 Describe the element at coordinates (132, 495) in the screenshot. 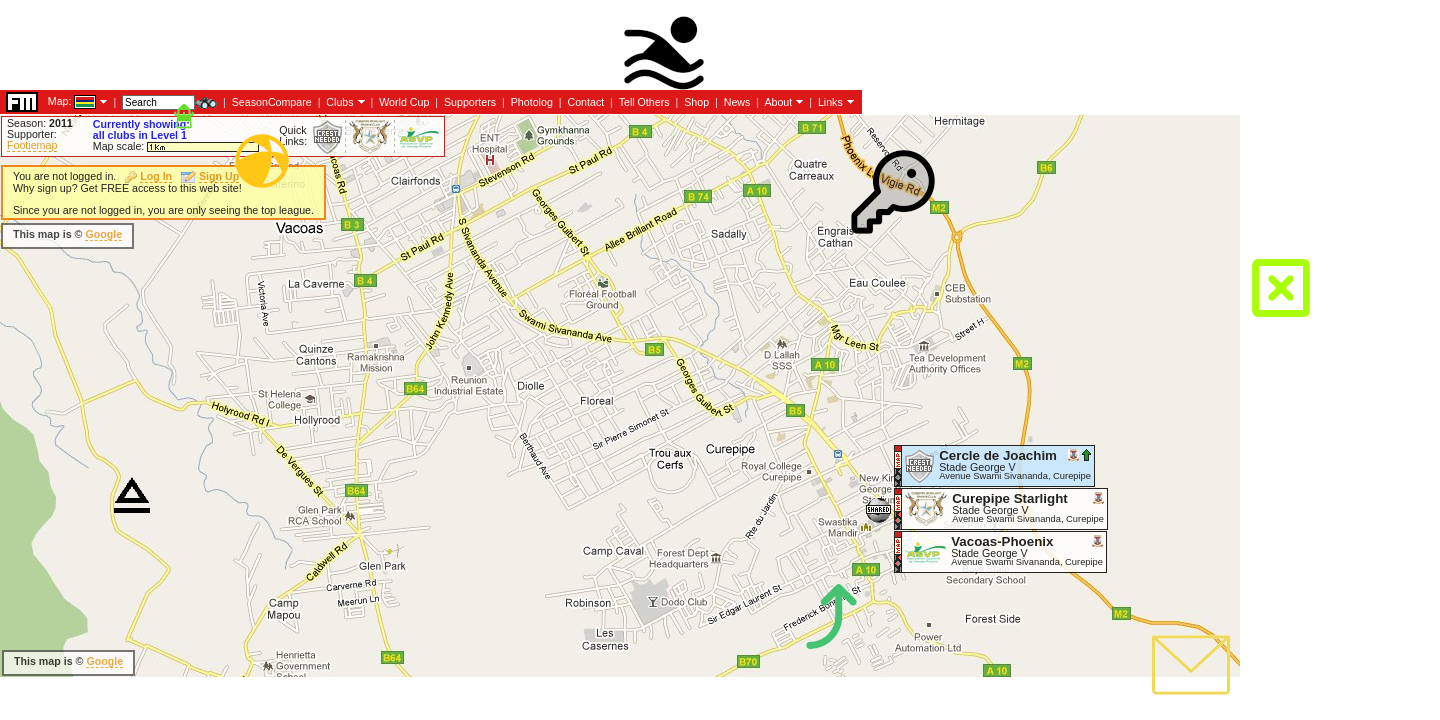

I see `eject a disc or removable media` at that location.